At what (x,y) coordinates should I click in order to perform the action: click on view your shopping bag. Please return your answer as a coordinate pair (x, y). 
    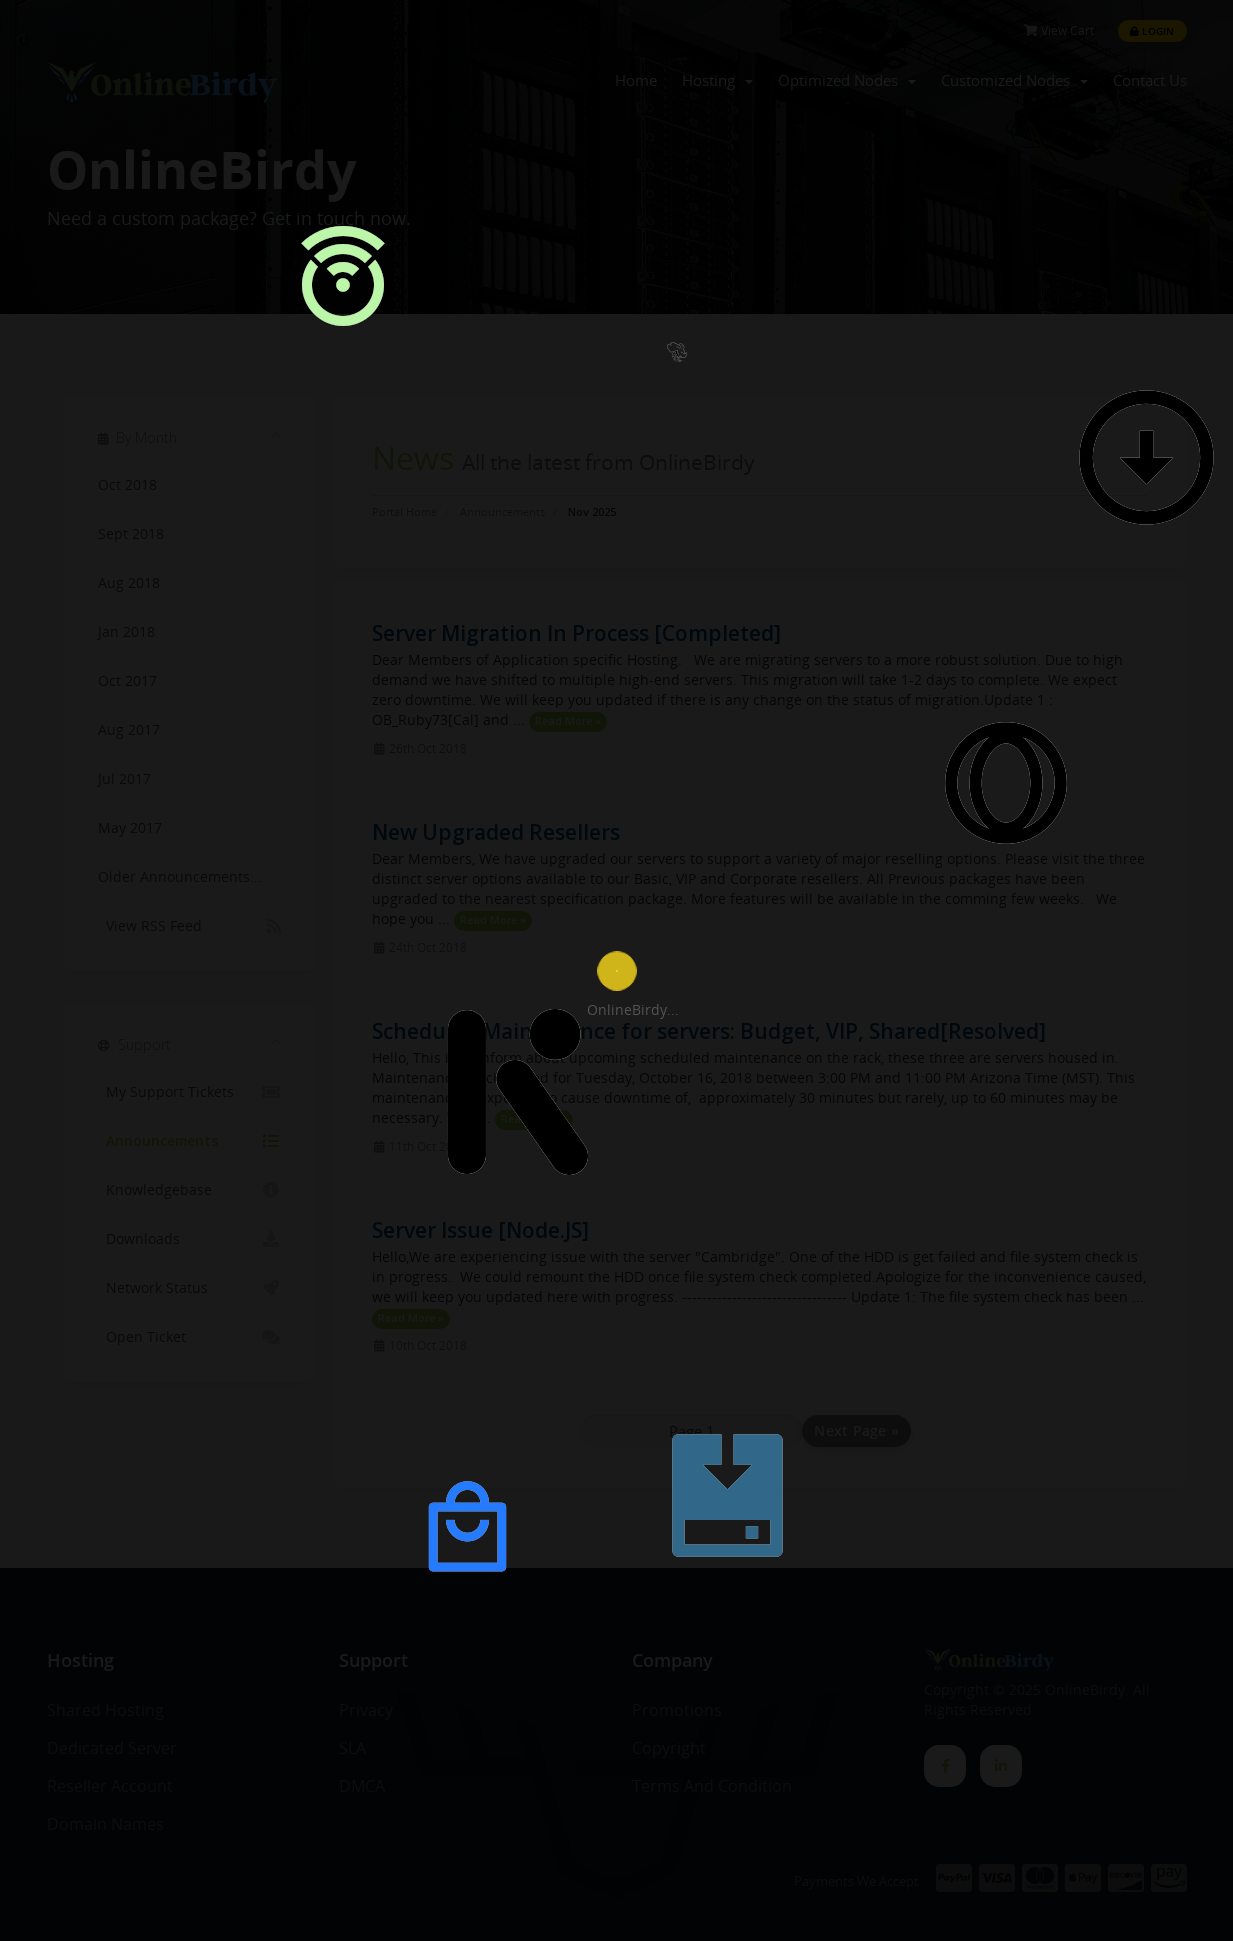
    Looking at the image, I should click on (467, 1528).